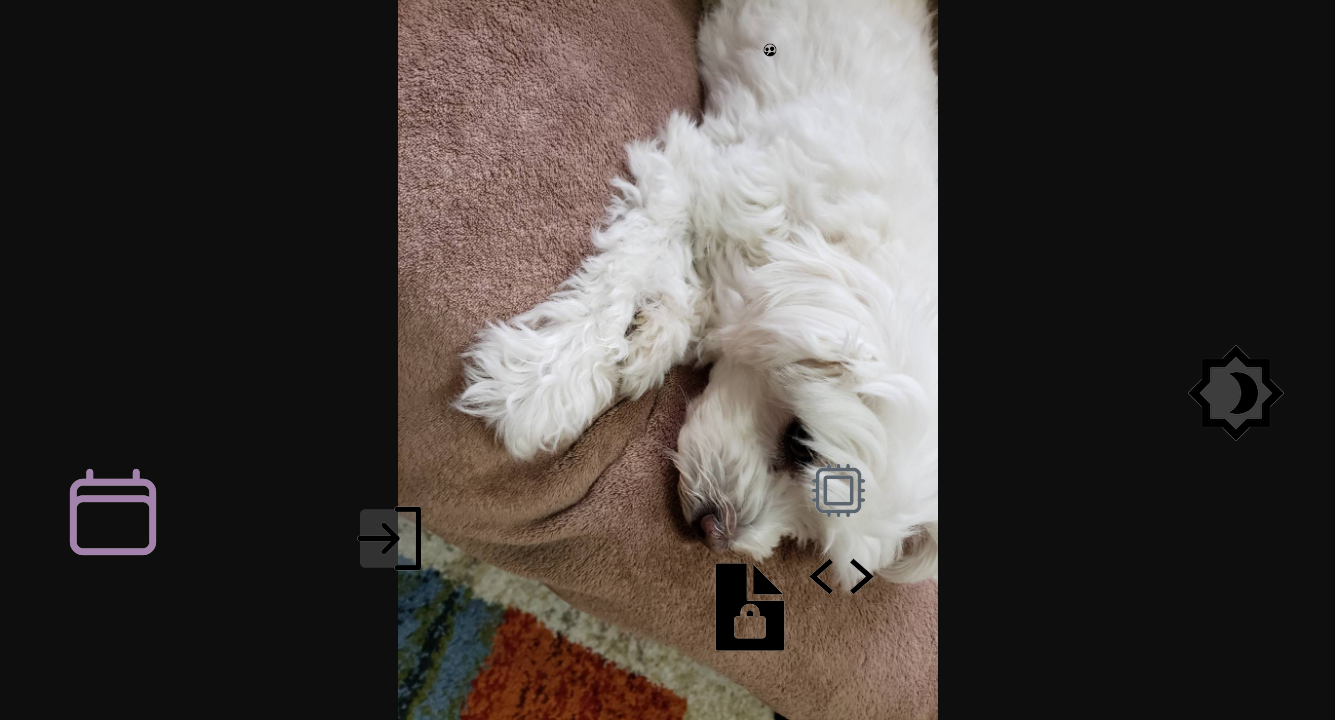 Image resolution: width=1335 pixels, height=720 pixels. What do you see at coordinates (841, 576) in the screenshot?
I see `view or edit source code` at bounding box center [841, 576].